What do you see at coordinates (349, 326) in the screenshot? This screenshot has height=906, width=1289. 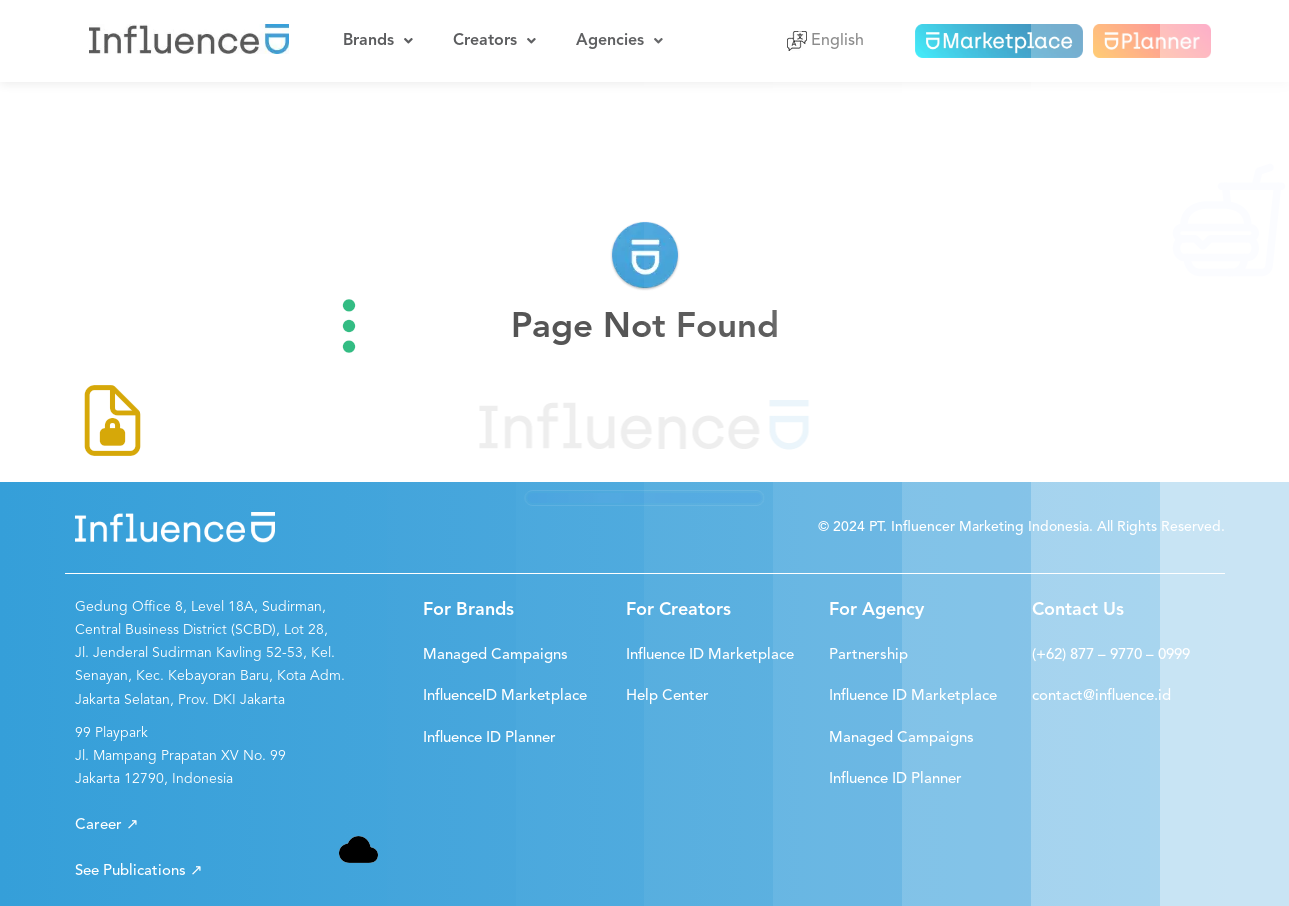 I see `open more options menu` at bounding box center [349, 326].